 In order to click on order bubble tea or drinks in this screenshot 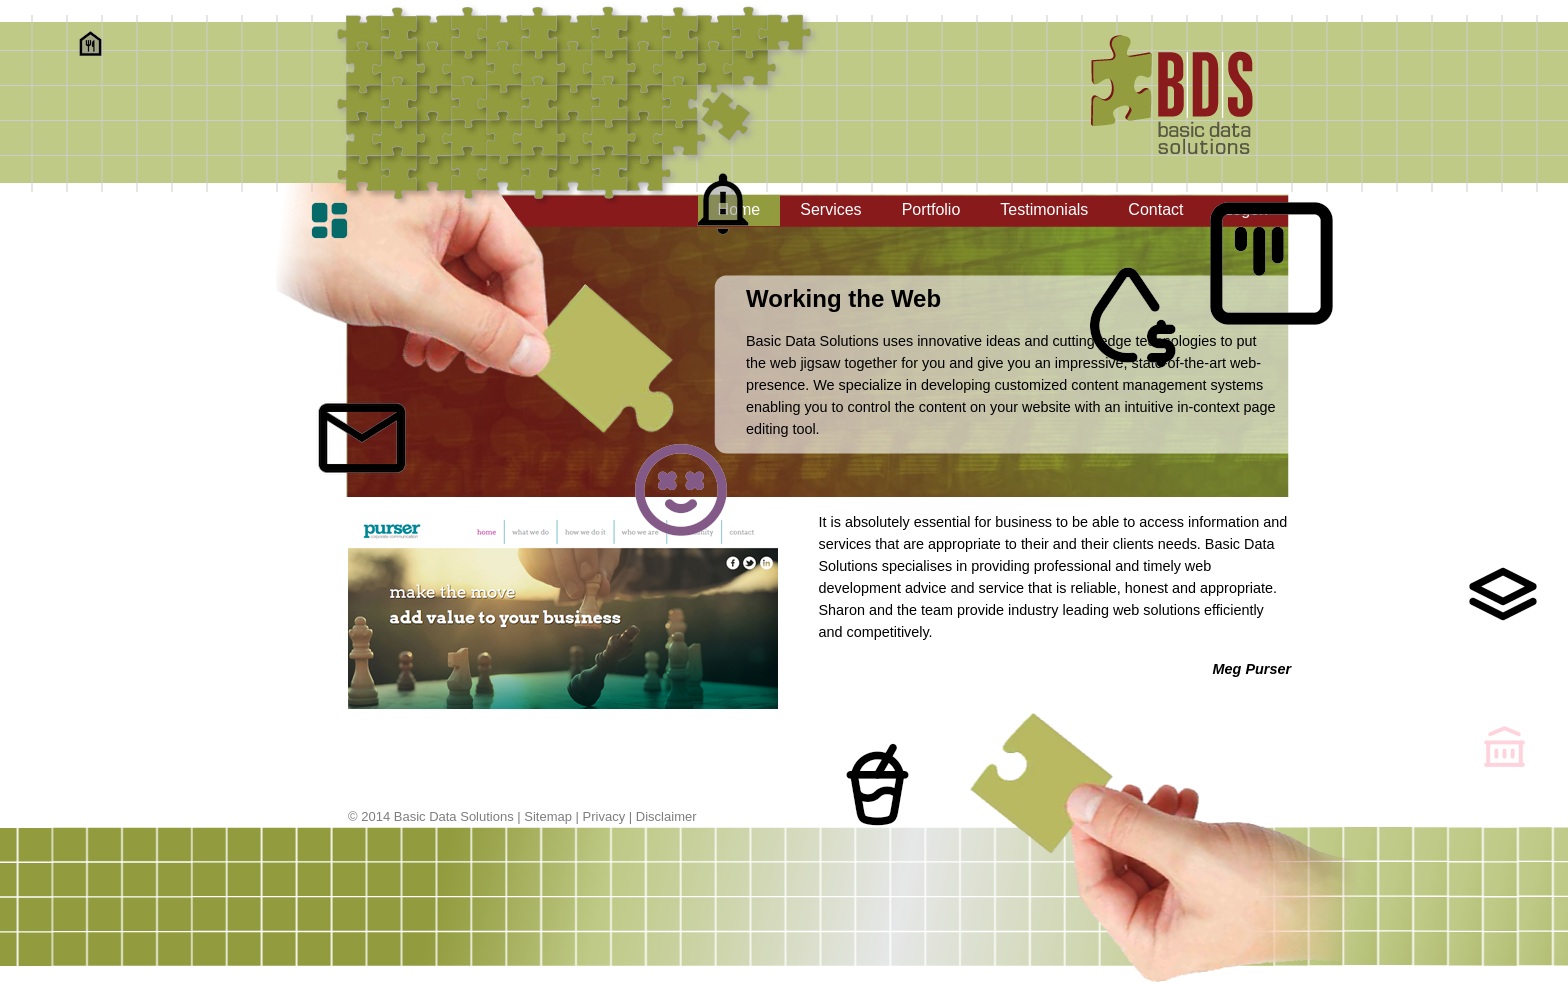, I will do `click(877, 786)`.